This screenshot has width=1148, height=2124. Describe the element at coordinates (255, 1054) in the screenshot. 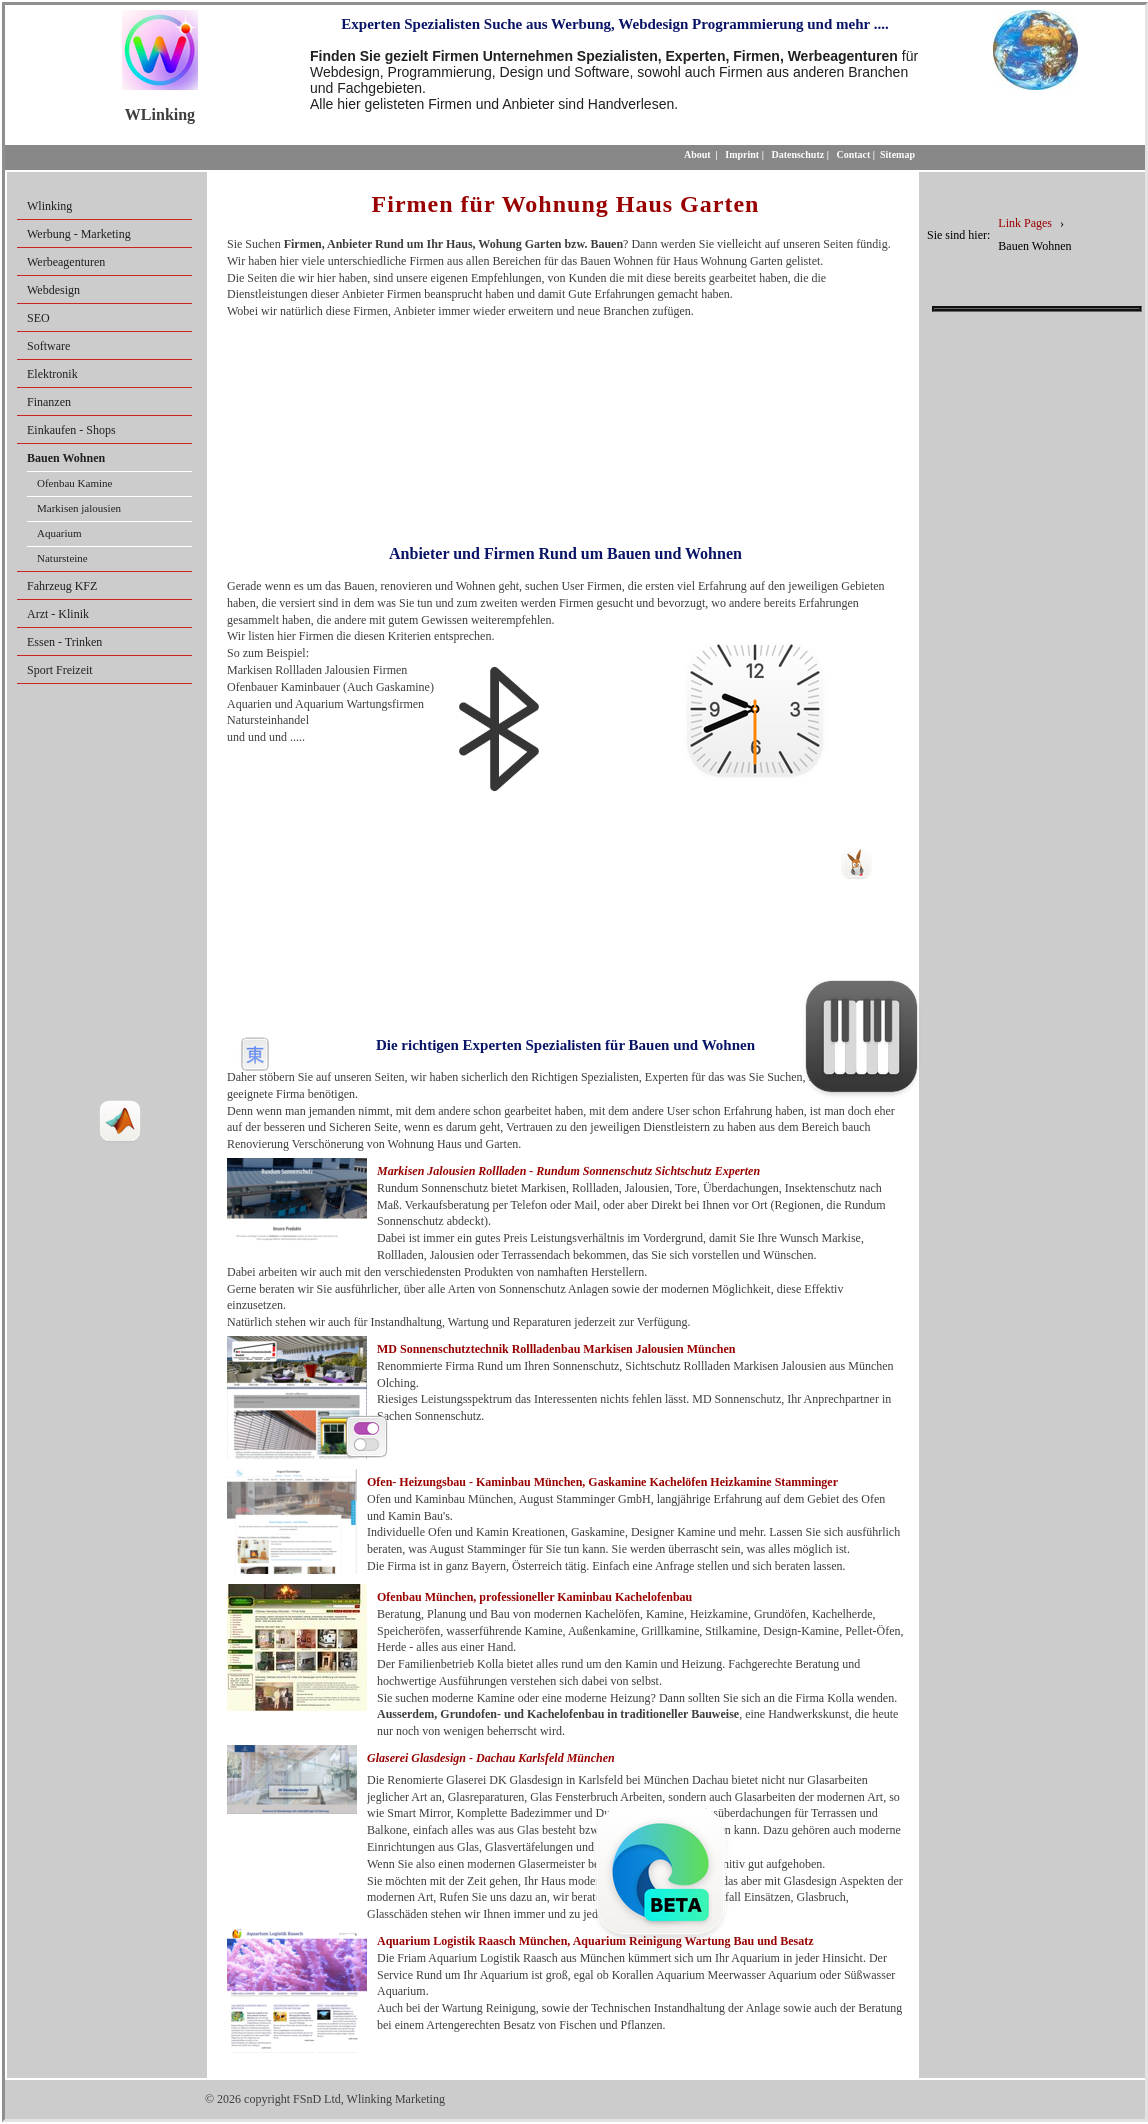

I see `launch the GNOME Mahjongg game` at that location.